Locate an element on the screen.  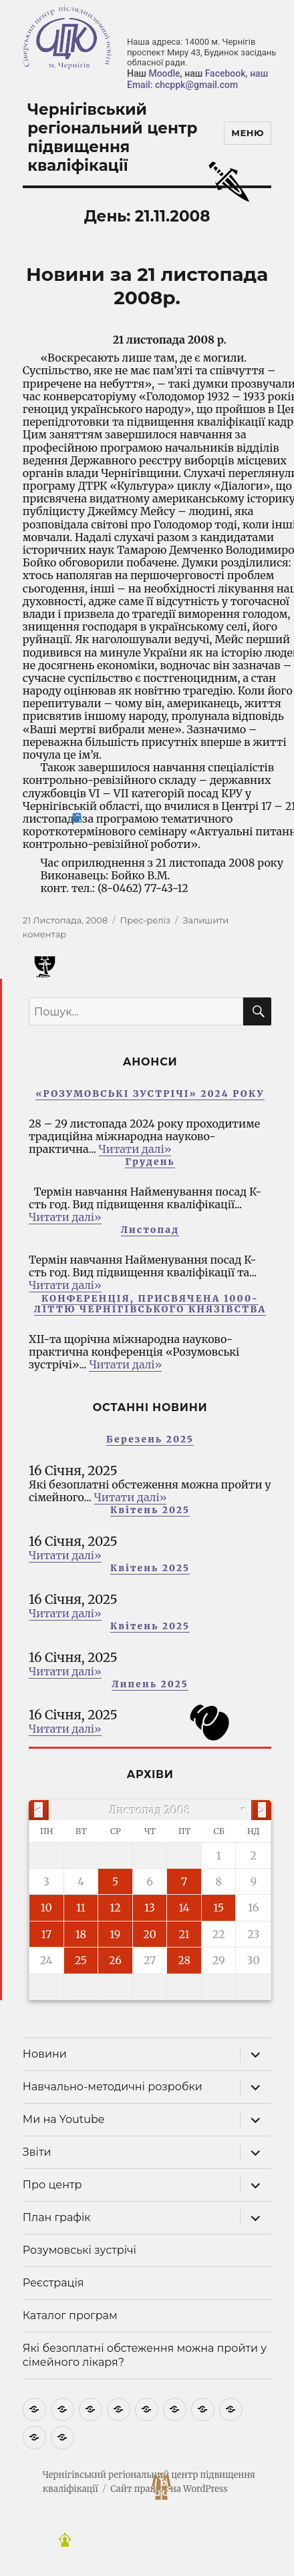
mute audio or sound effects is located at coordinates (45, 967).